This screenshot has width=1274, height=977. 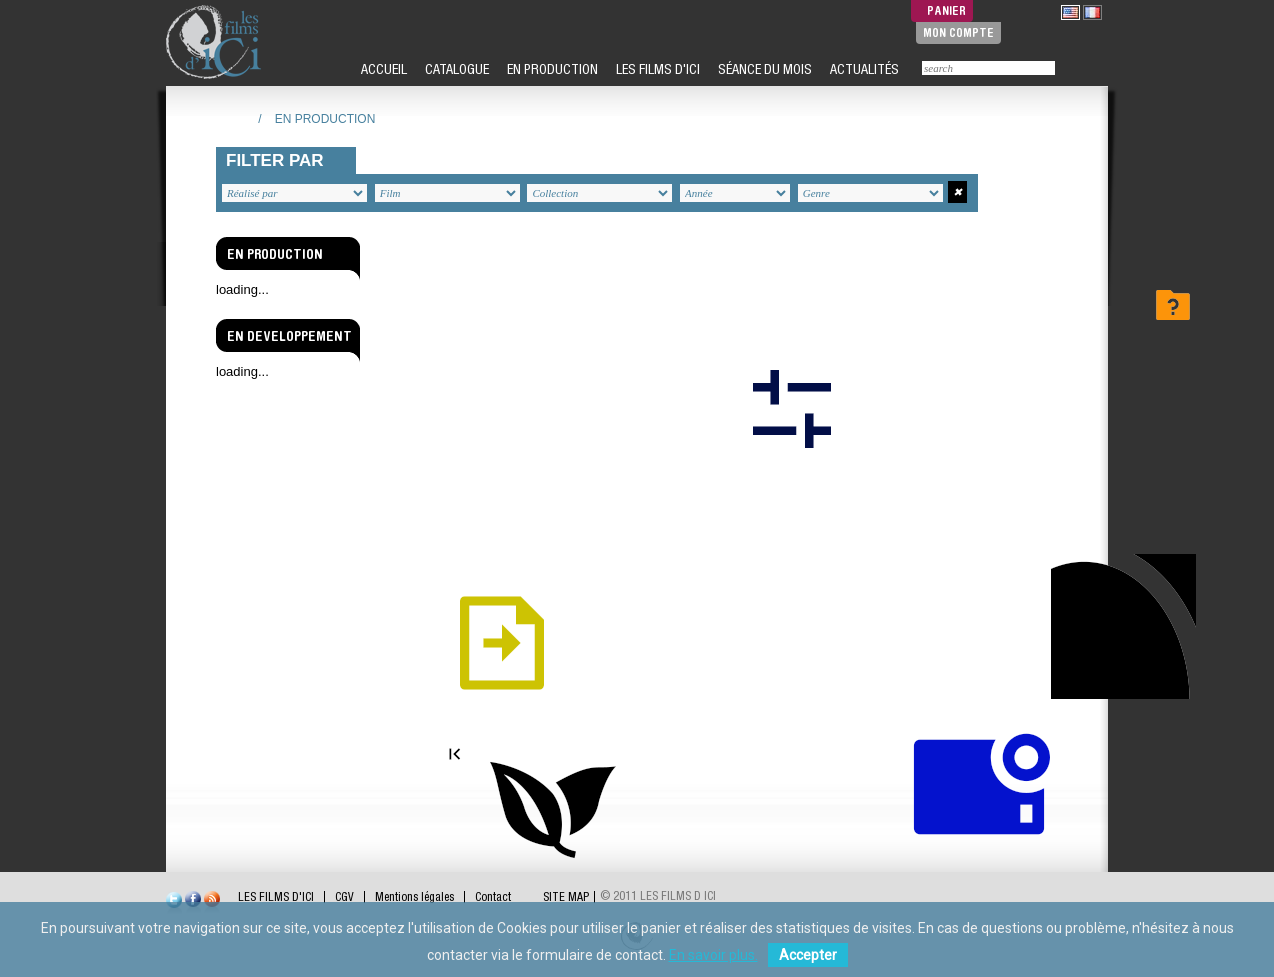 What do you see at coordinates (553, 810) in the screenshot?
I see `codefresh logo - a CI/CD platform for kubernetes deployments` at bounding box center [553, 810].